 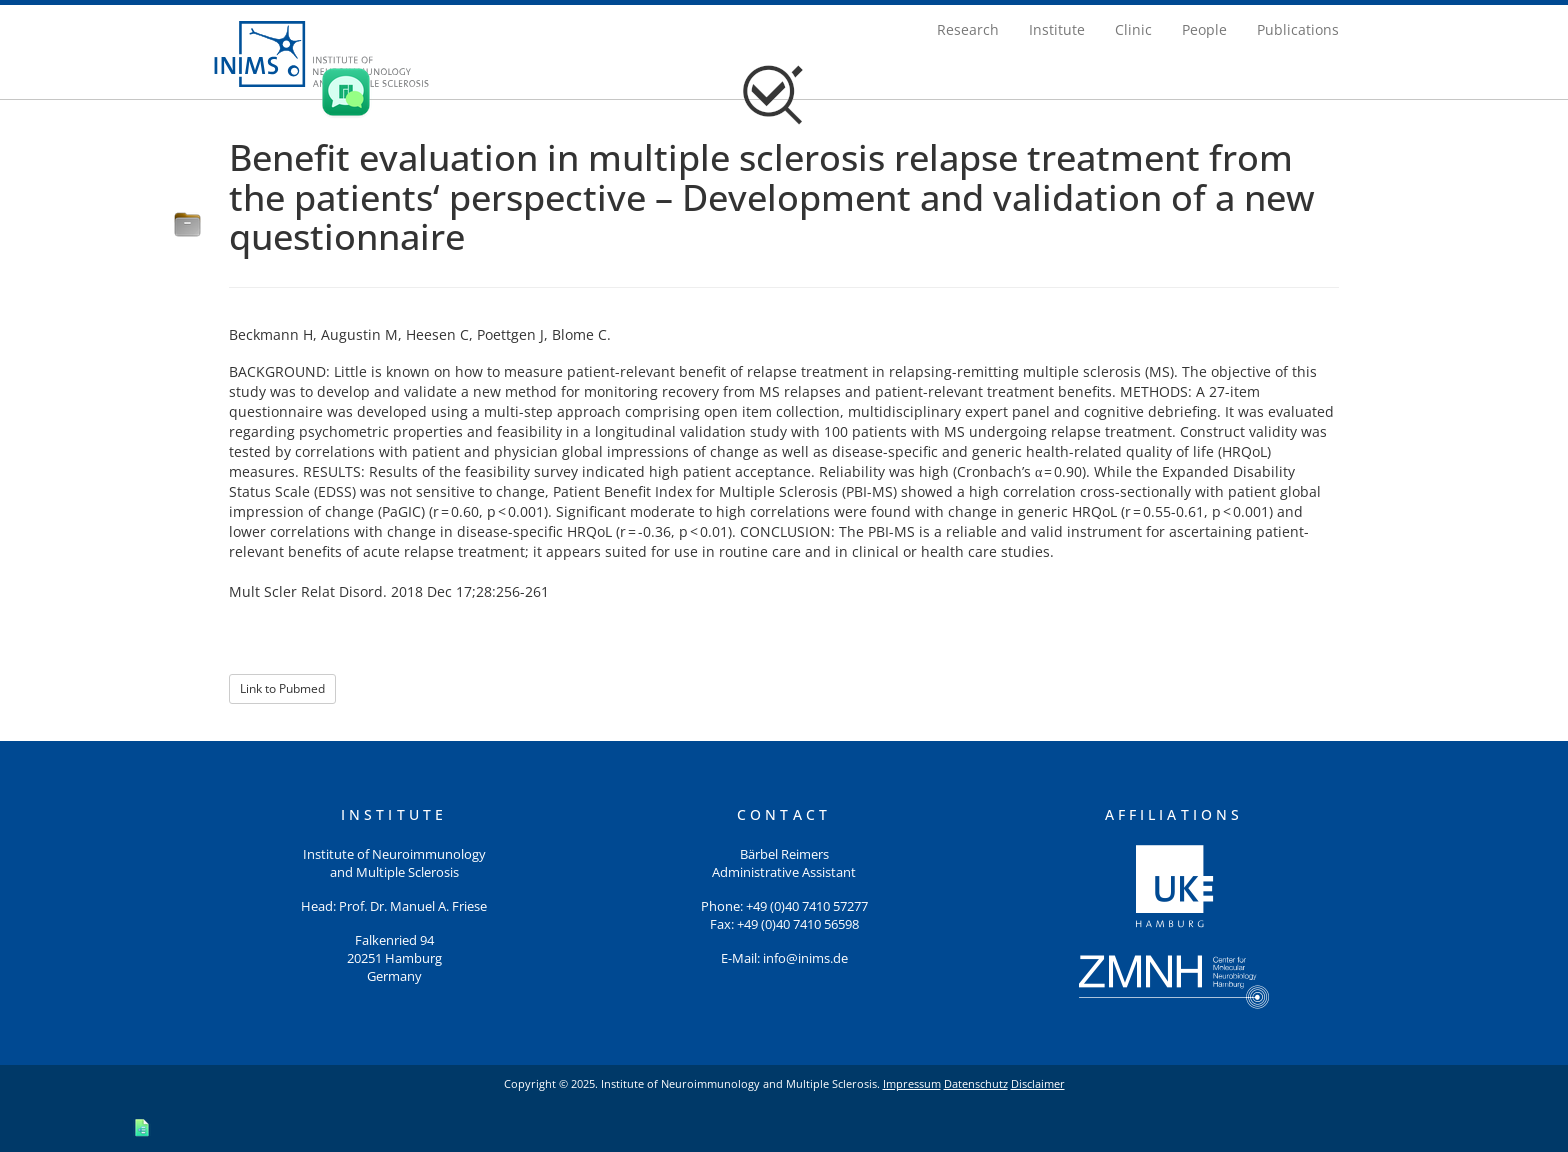 I want to click on open matray messaging app, so click(x=346, y=92).